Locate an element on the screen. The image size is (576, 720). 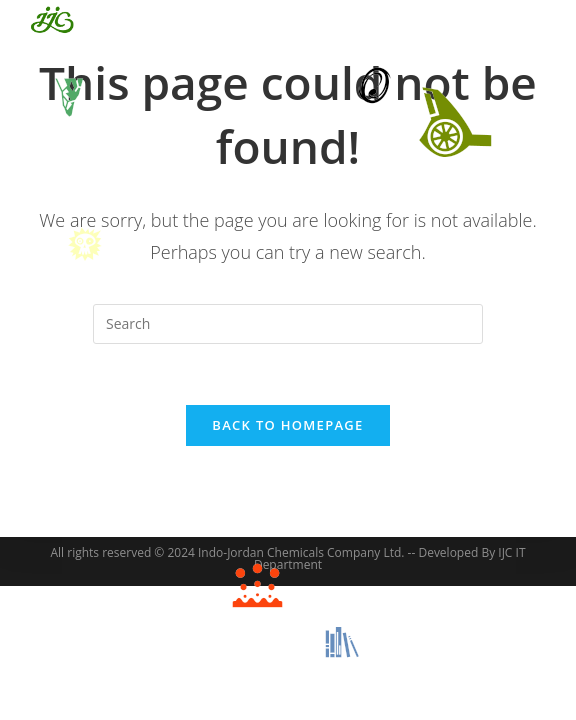
indicates lava or molten terrain hazard is located at coordinates (257, 585).